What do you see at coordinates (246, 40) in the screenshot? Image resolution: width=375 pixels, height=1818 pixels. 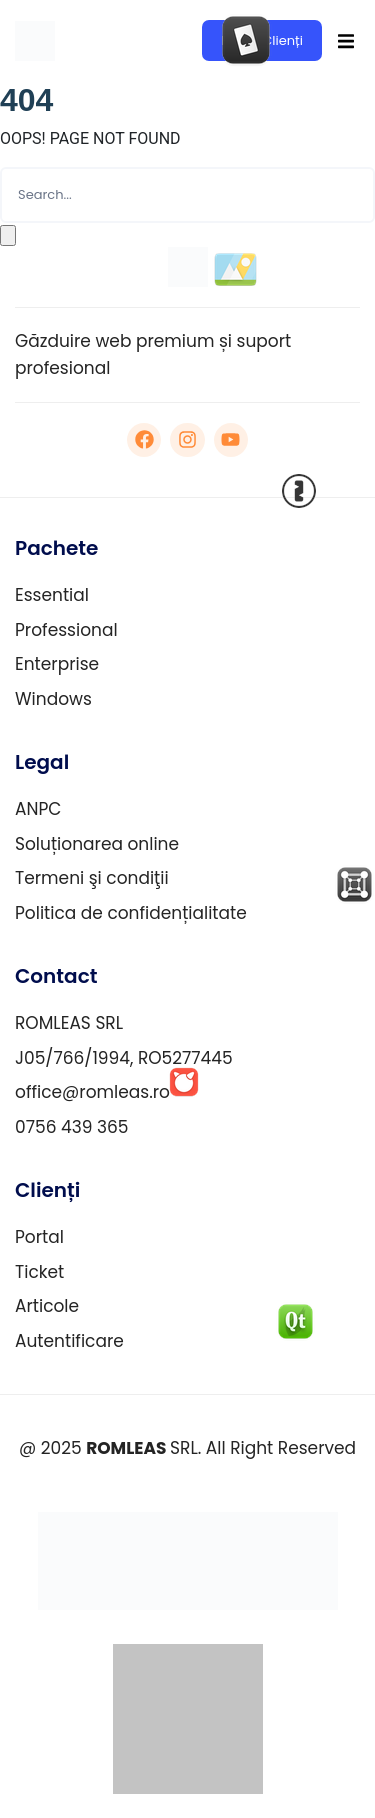 I see `open solitaire card game` at bounding box center [246, 40].